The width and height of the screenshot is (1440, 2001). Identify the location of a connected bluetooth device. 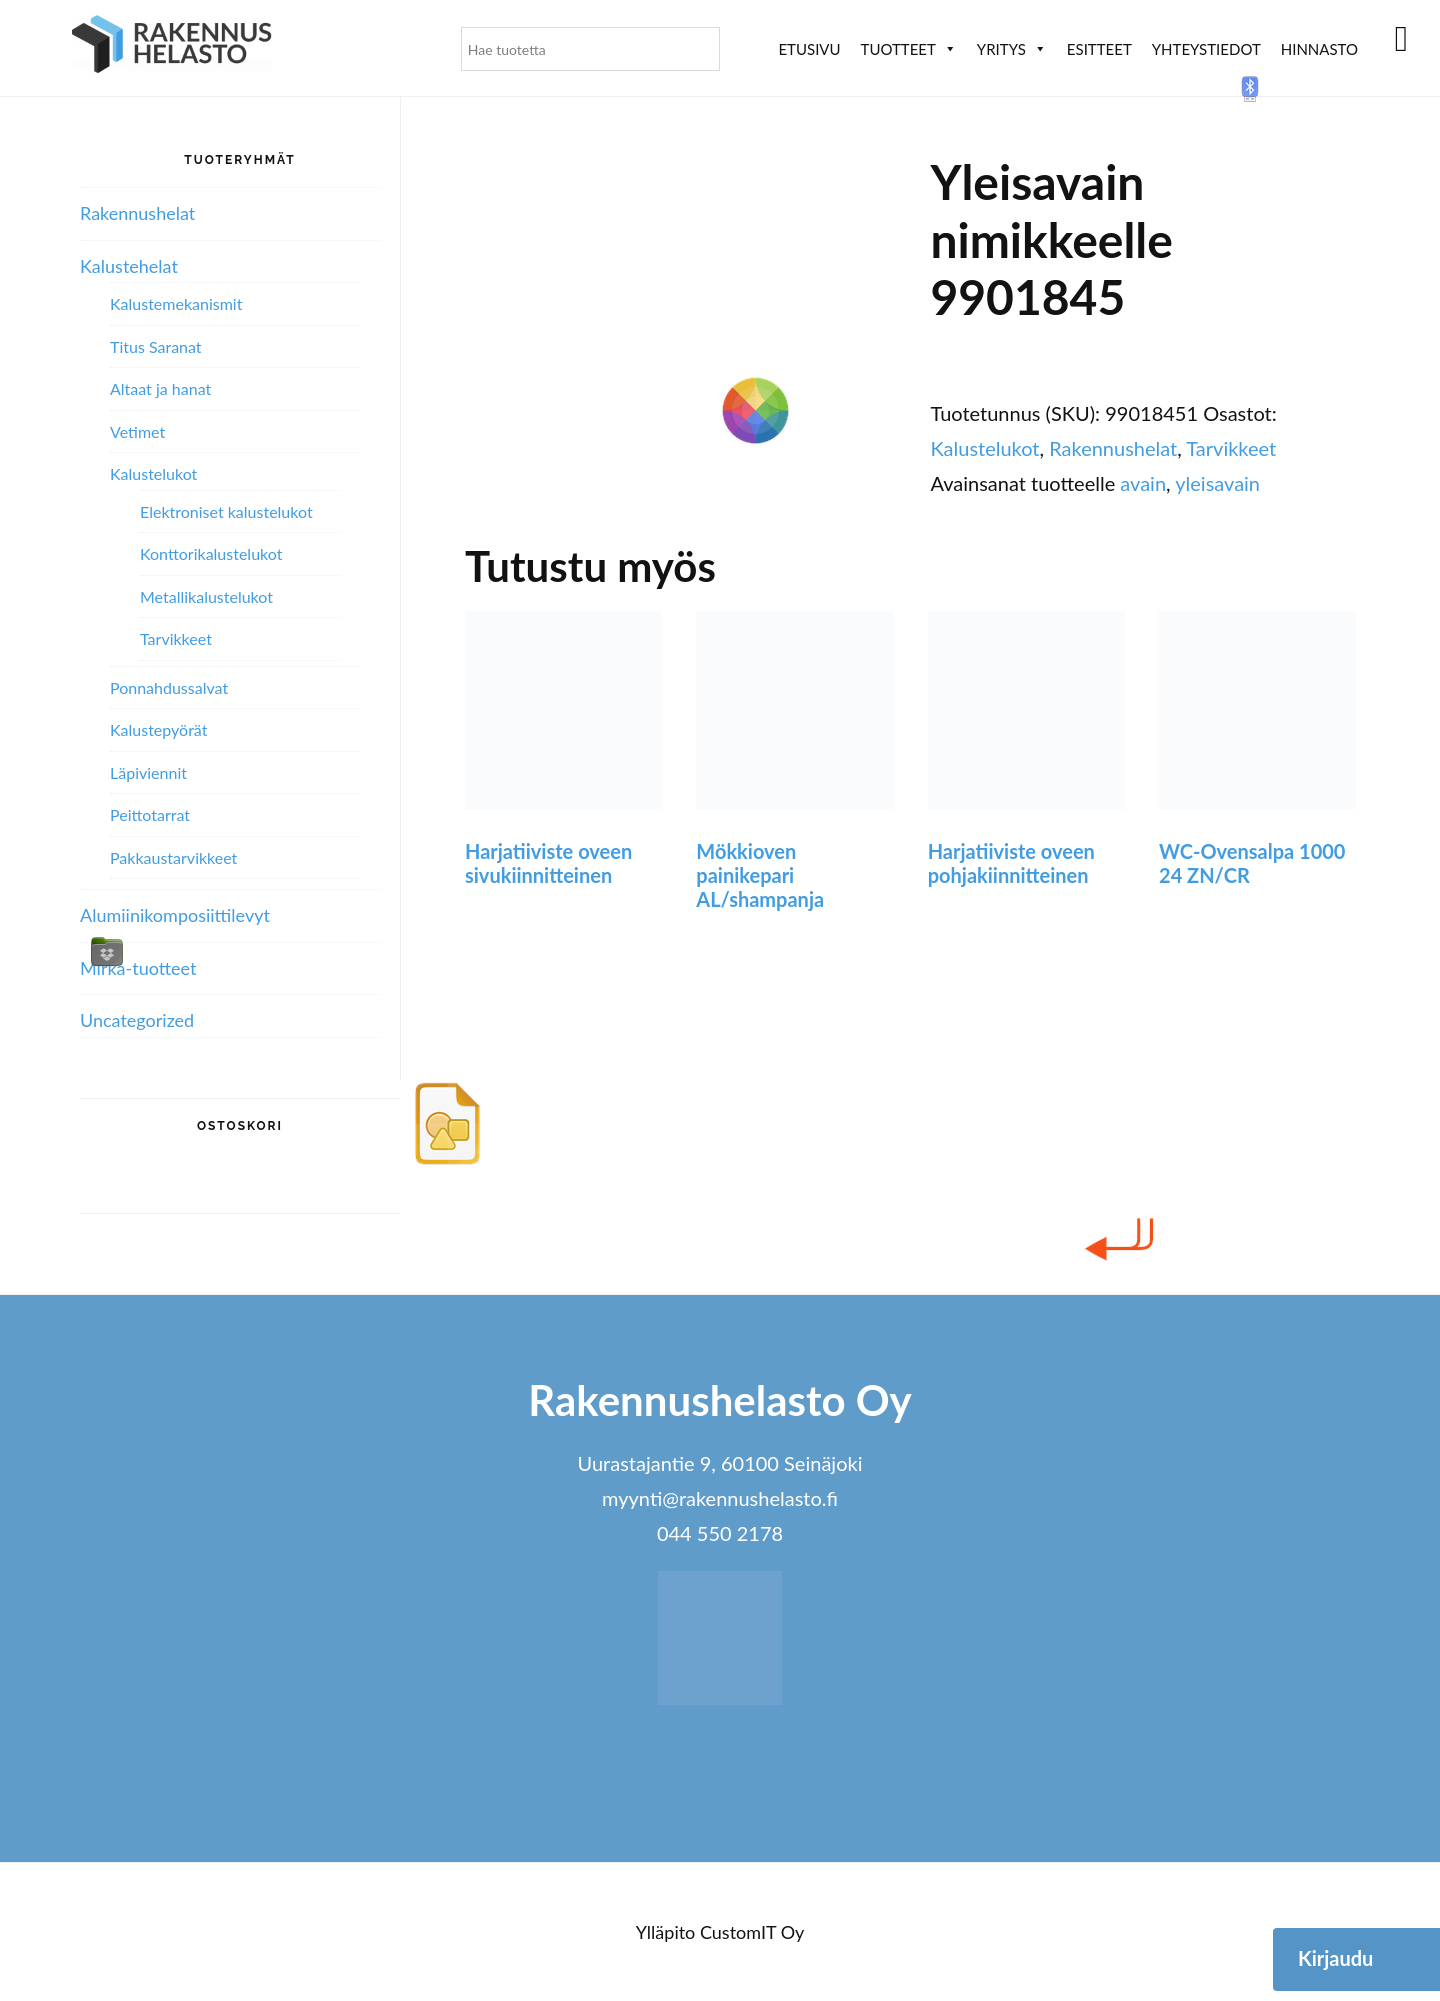
(1250, 89).